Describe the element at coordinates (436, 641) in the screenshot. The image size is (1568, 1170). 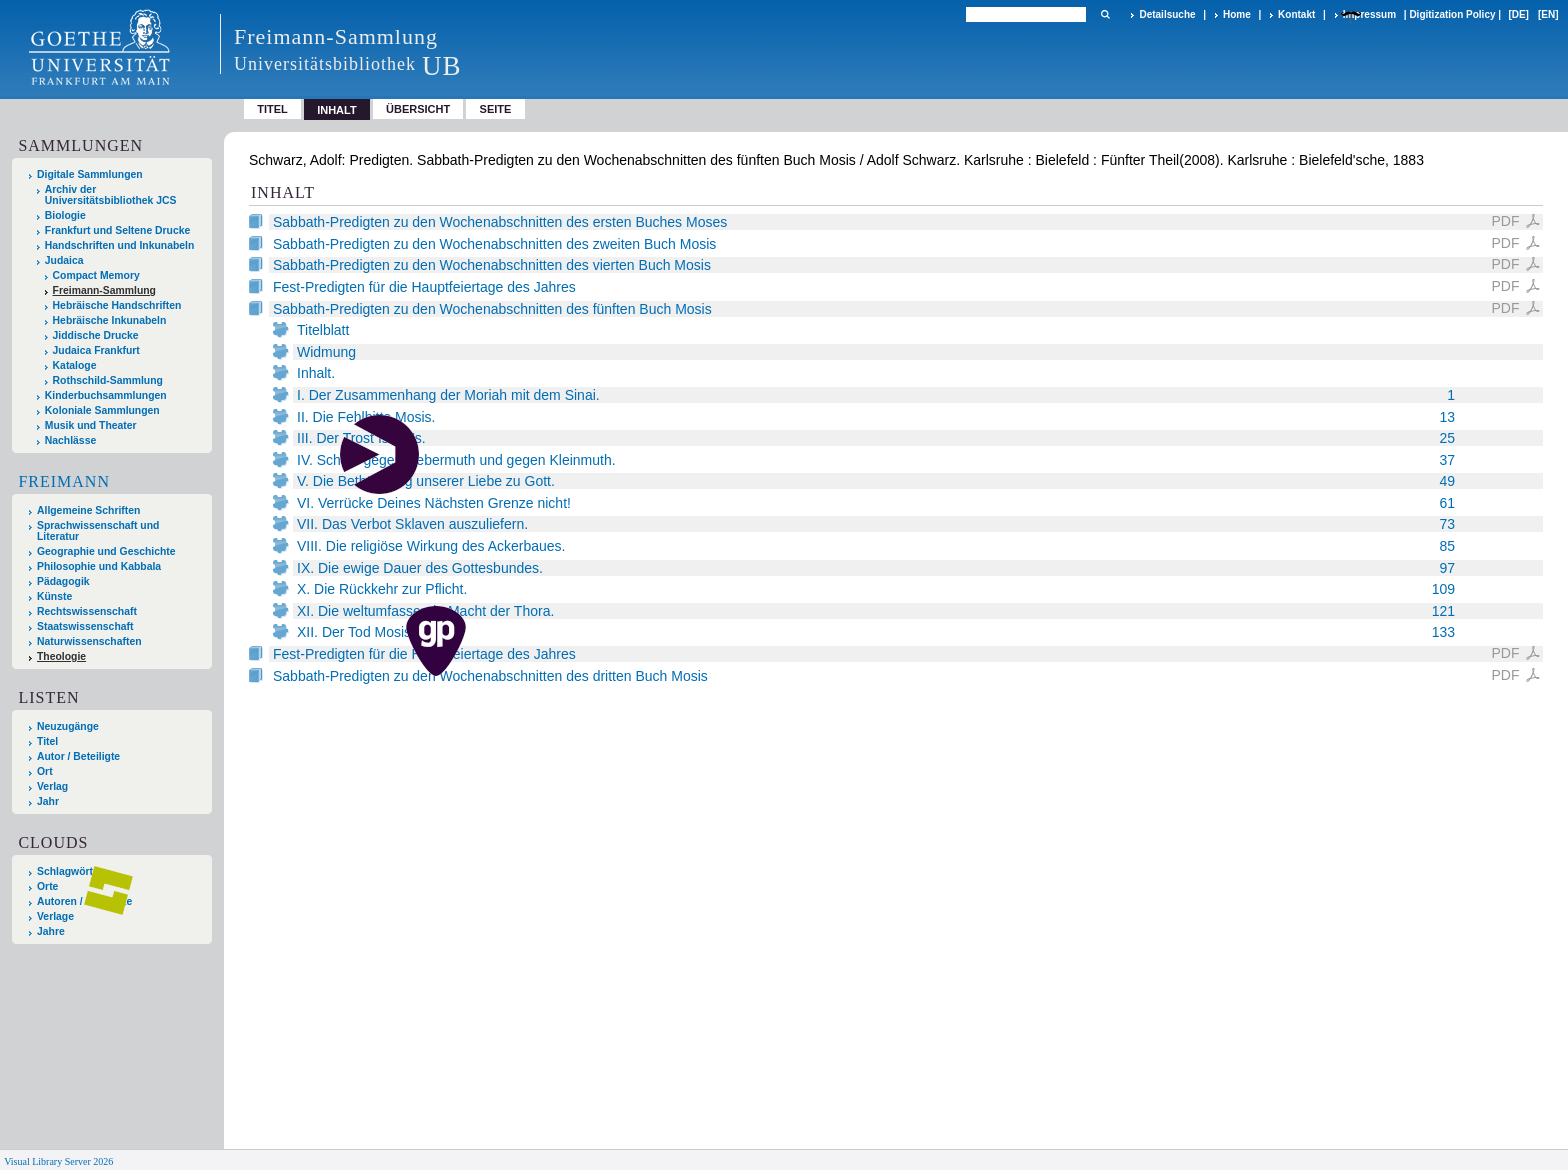
I see `open guitar pro application` at that location.